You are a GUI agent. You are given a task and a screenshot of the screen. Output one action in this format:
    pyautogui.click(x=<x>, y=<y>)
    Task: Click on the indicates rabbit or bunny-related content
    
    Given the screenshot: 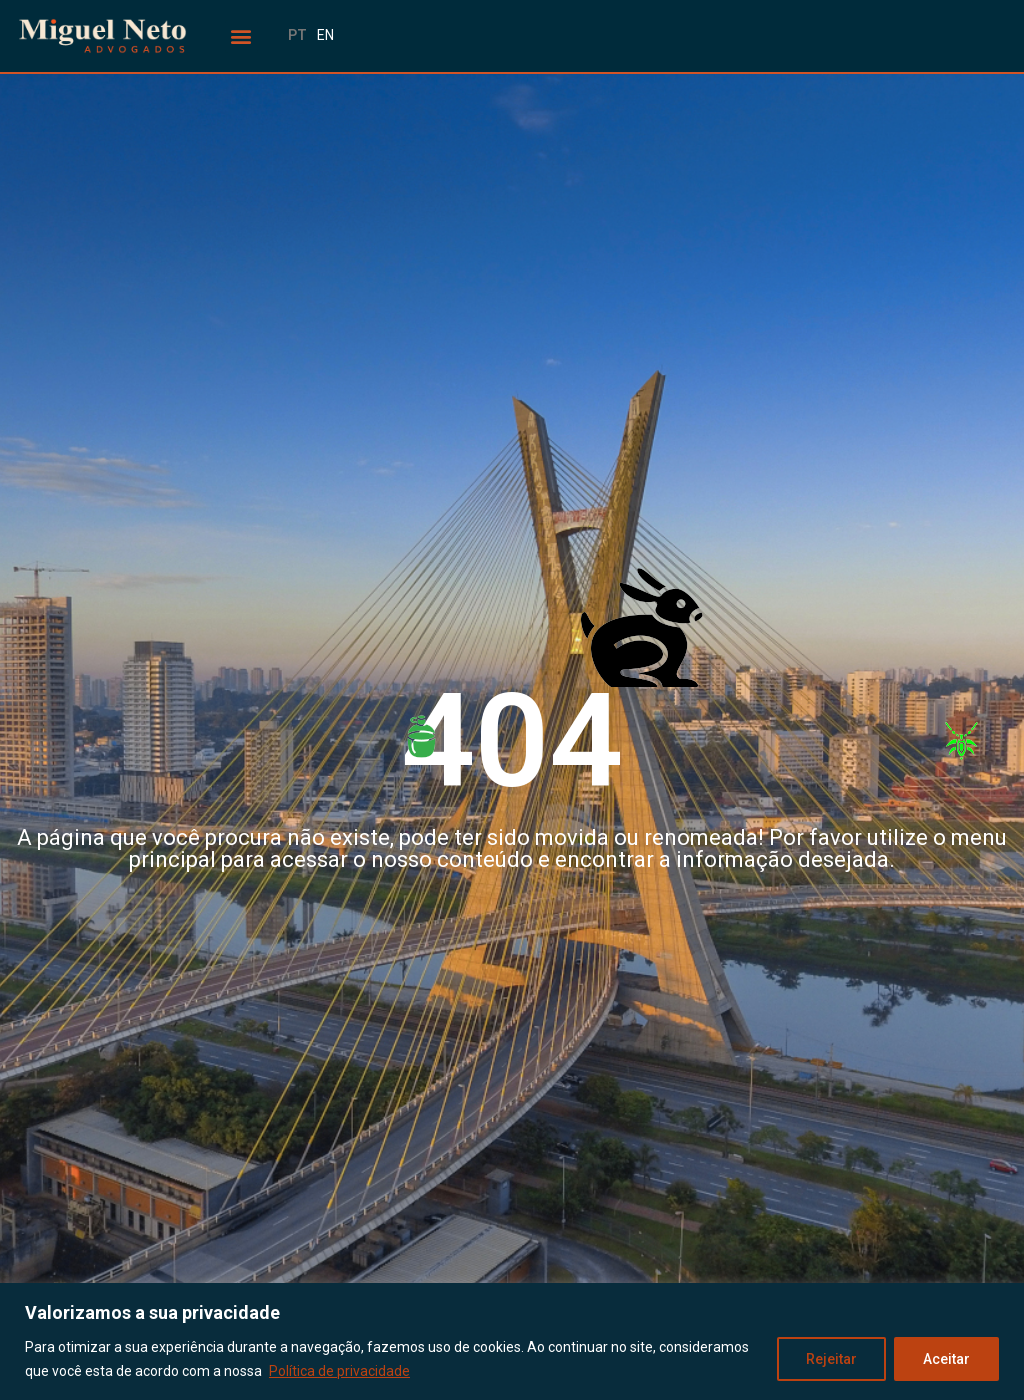 What is the action you would take?
    pyautogui.click(x=642, y=629)
    